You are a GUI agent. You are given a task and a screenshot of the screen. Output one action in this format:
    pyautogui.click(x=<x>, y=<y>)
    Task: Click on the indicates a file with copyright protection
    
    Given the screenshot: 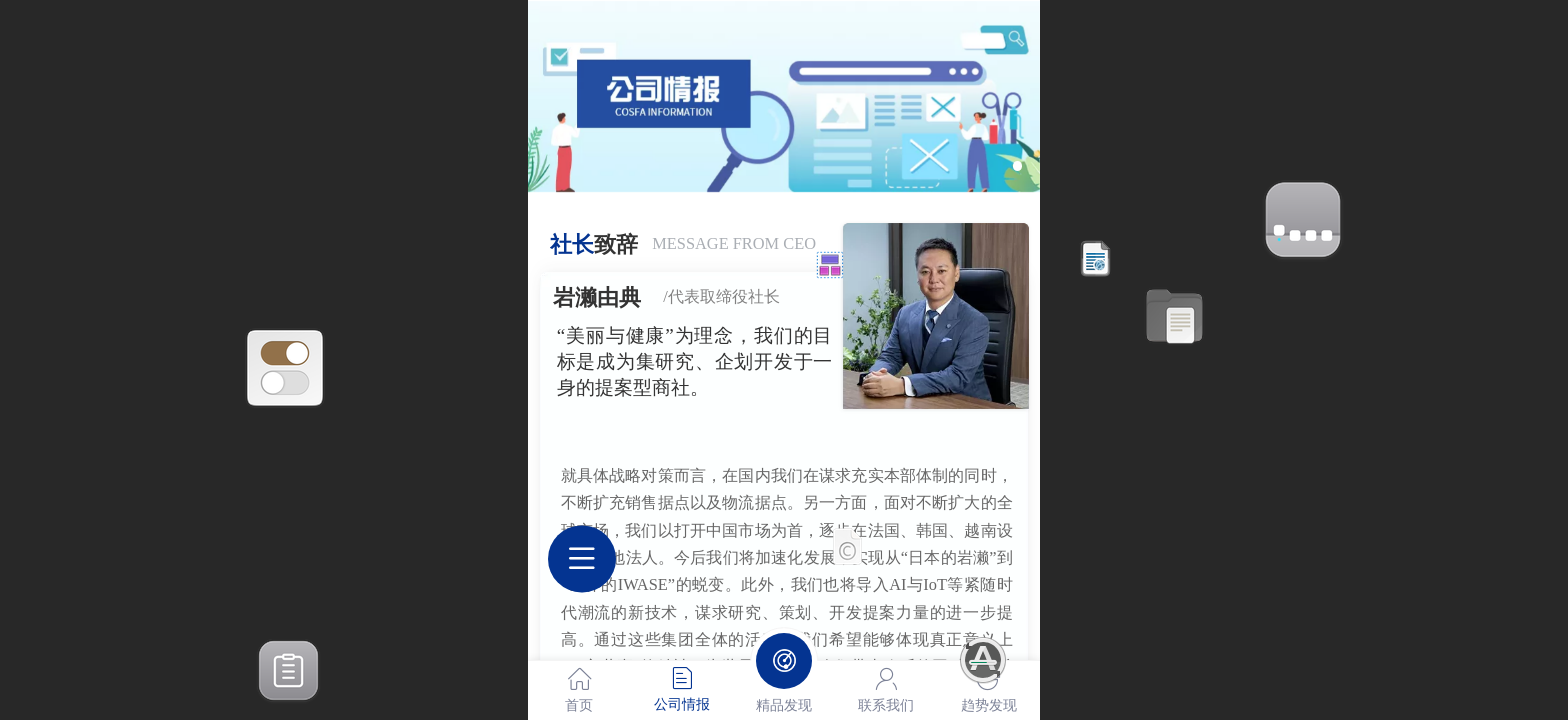 What is the action you would take?
    pyautogui.click(x=847, y=546)
    